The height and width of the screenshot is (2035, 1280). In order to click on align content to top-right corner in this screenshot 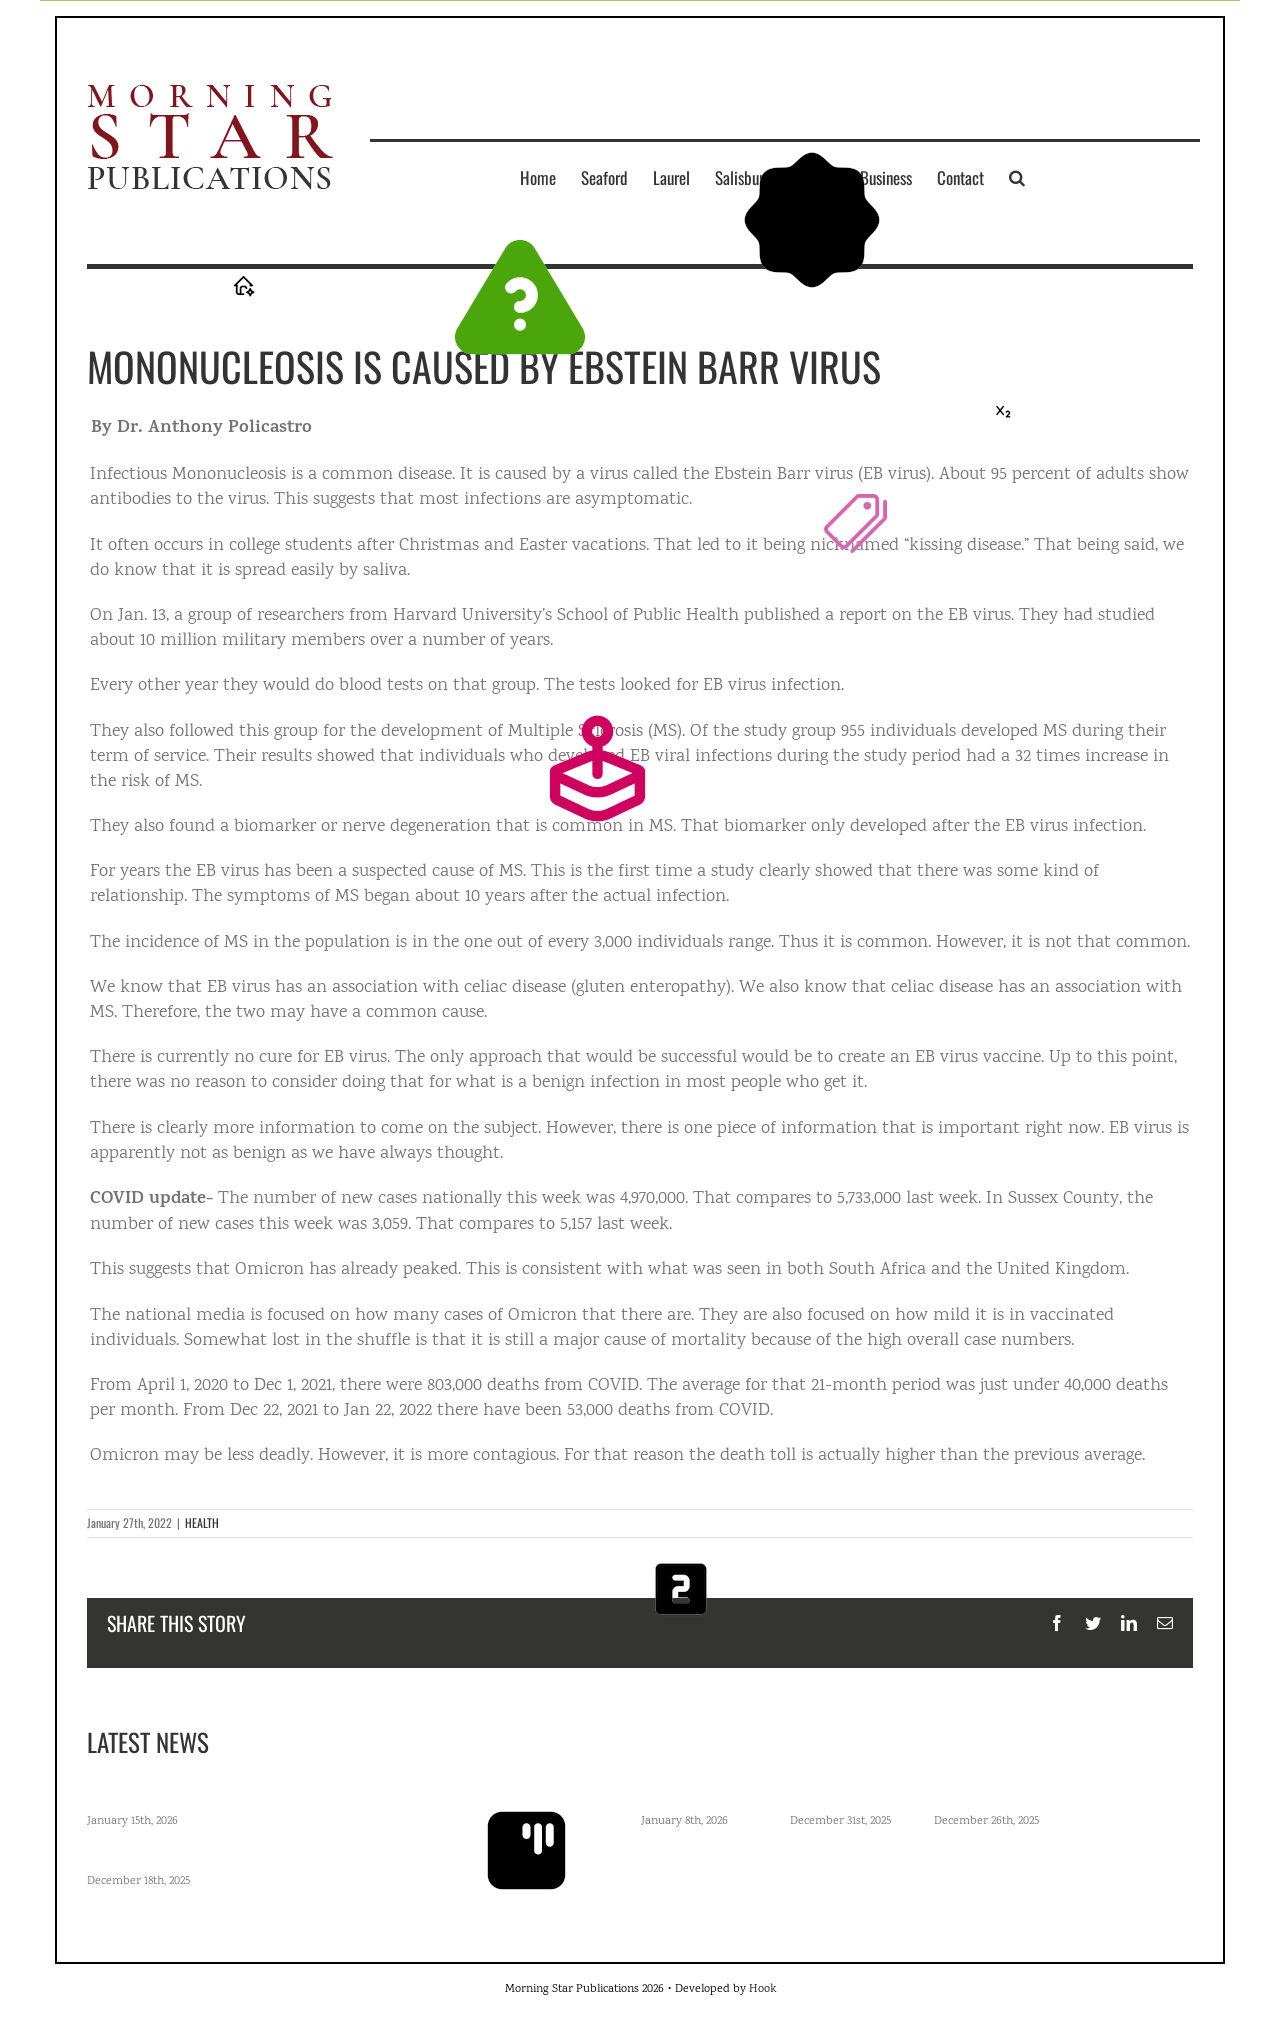, I will do `click(526, 1850)`.